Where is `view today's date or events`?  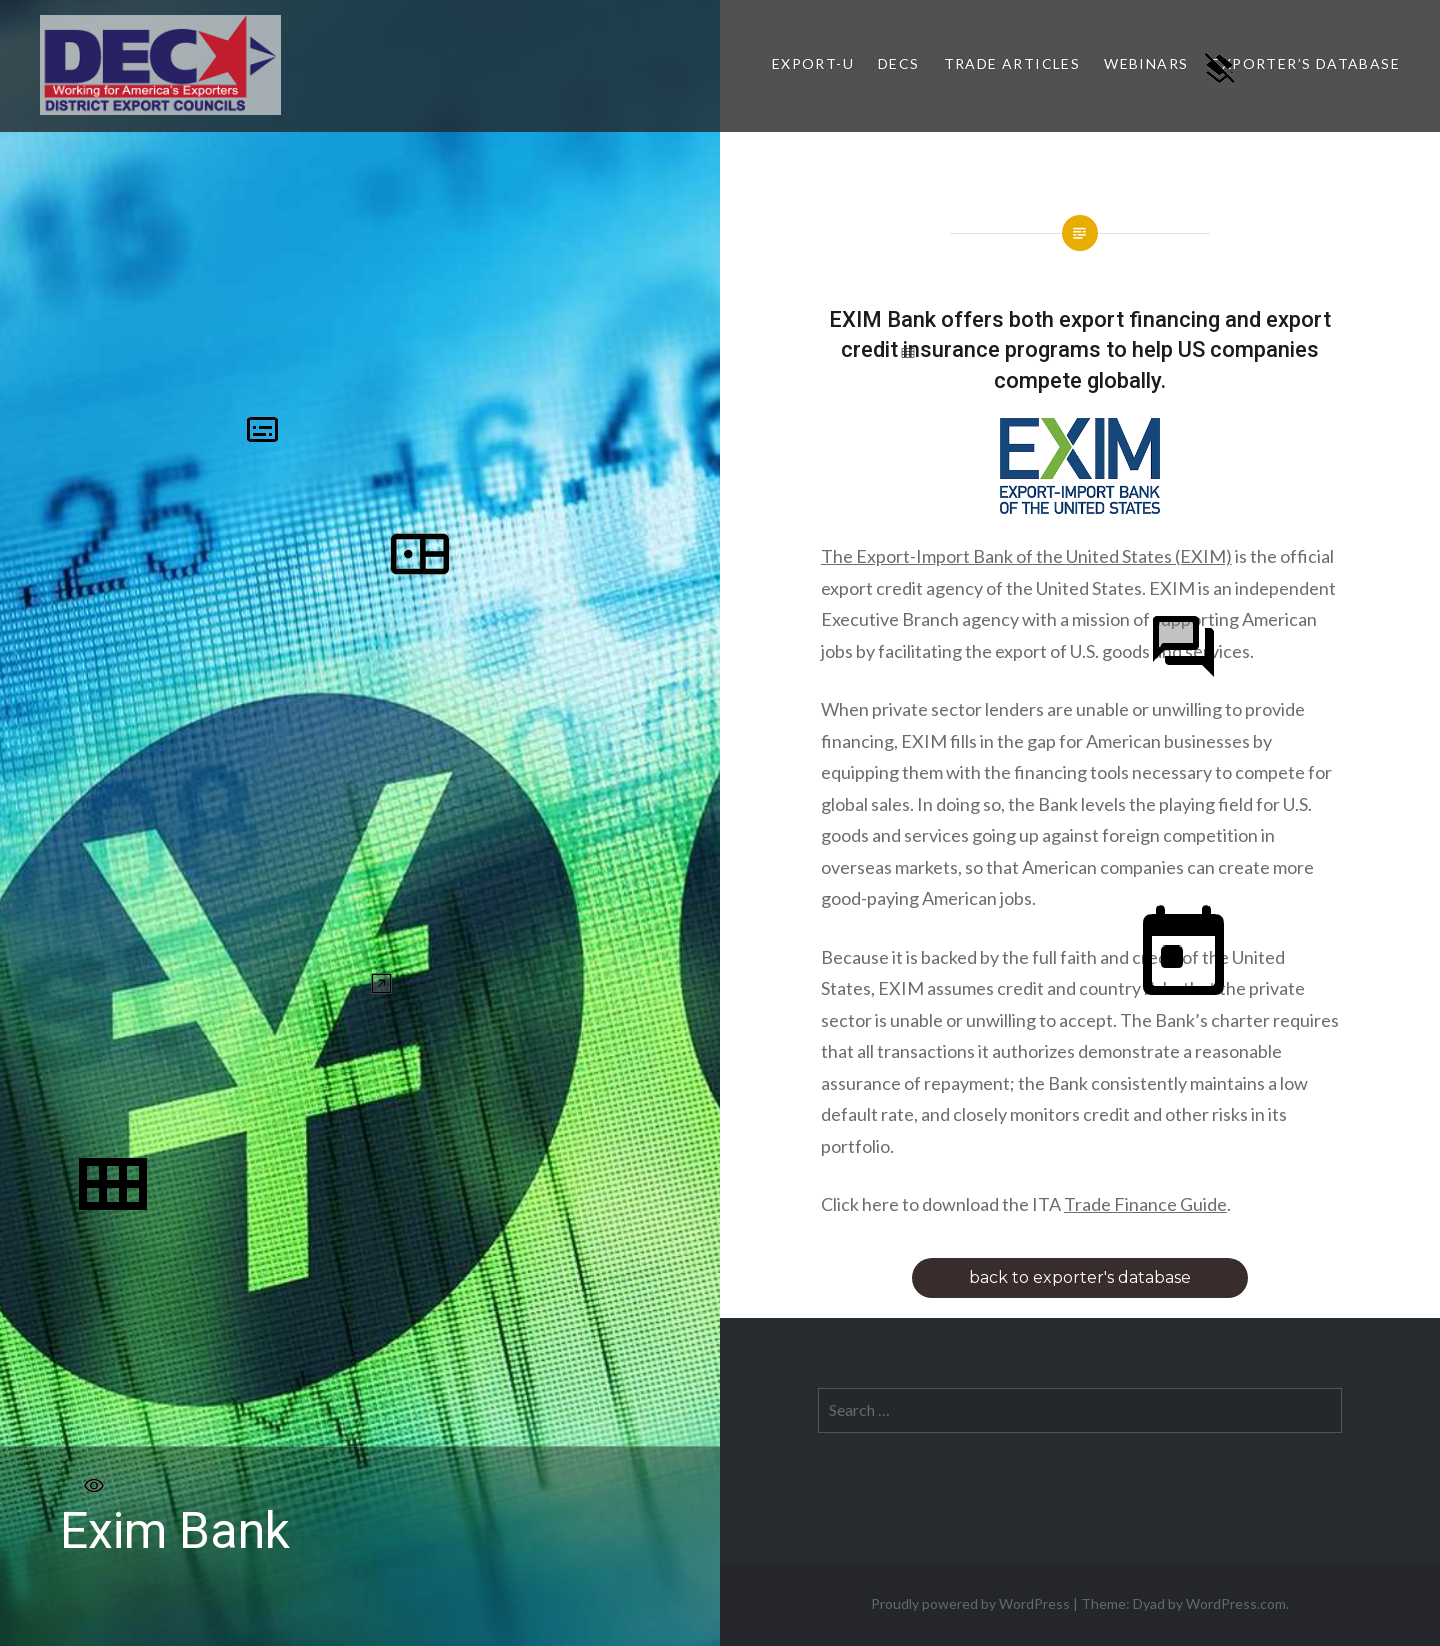 view today's date or events is located at coordinates (1183, 954).